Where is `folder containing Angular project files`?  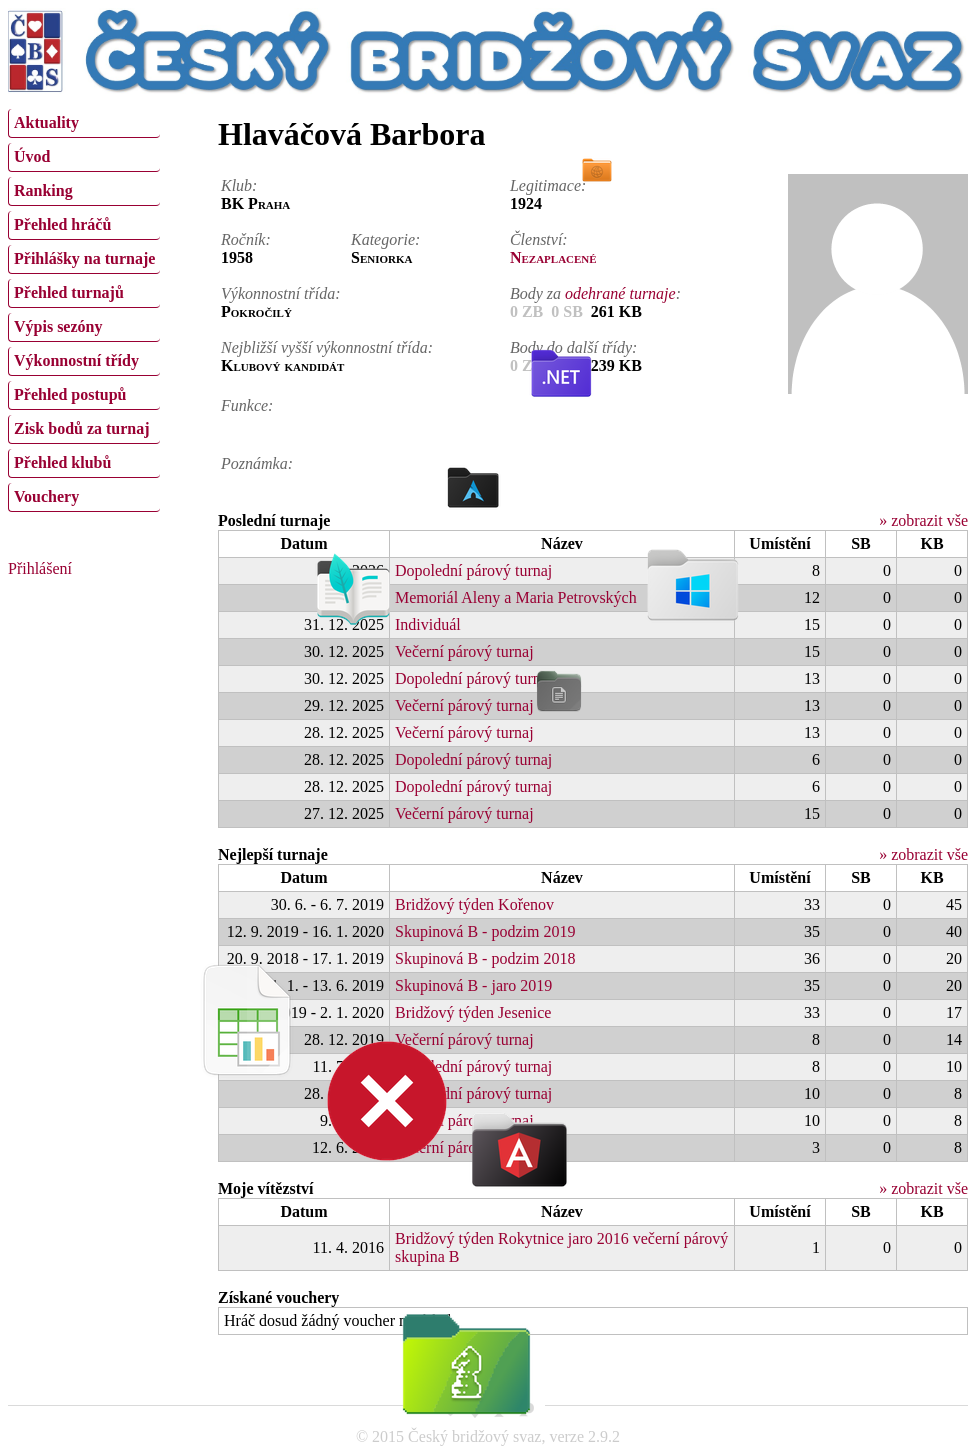
folder containing Angular project files is located at coordinates (519, 1152).